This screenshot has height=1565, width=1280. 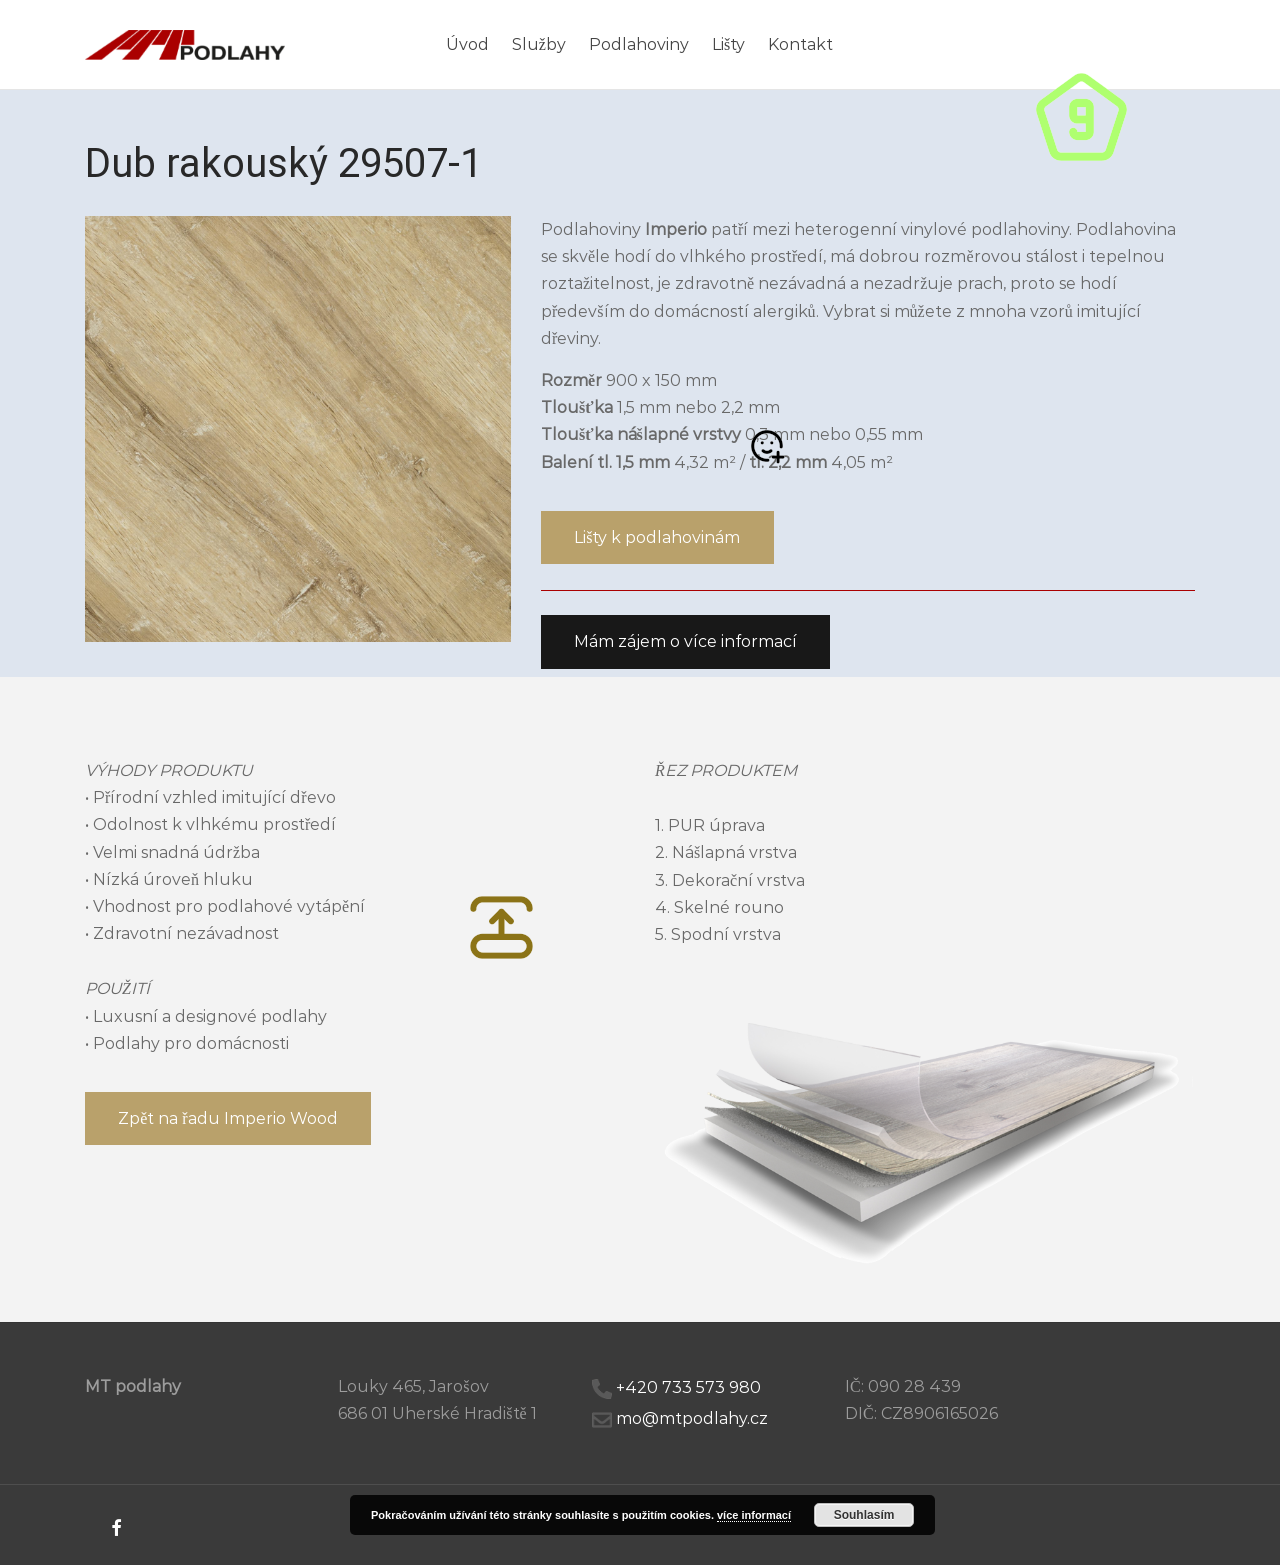 What do you see at coordinates (501, 927) in the screenshot?
I see `move element to top layer` at bounding box center [501, 927].